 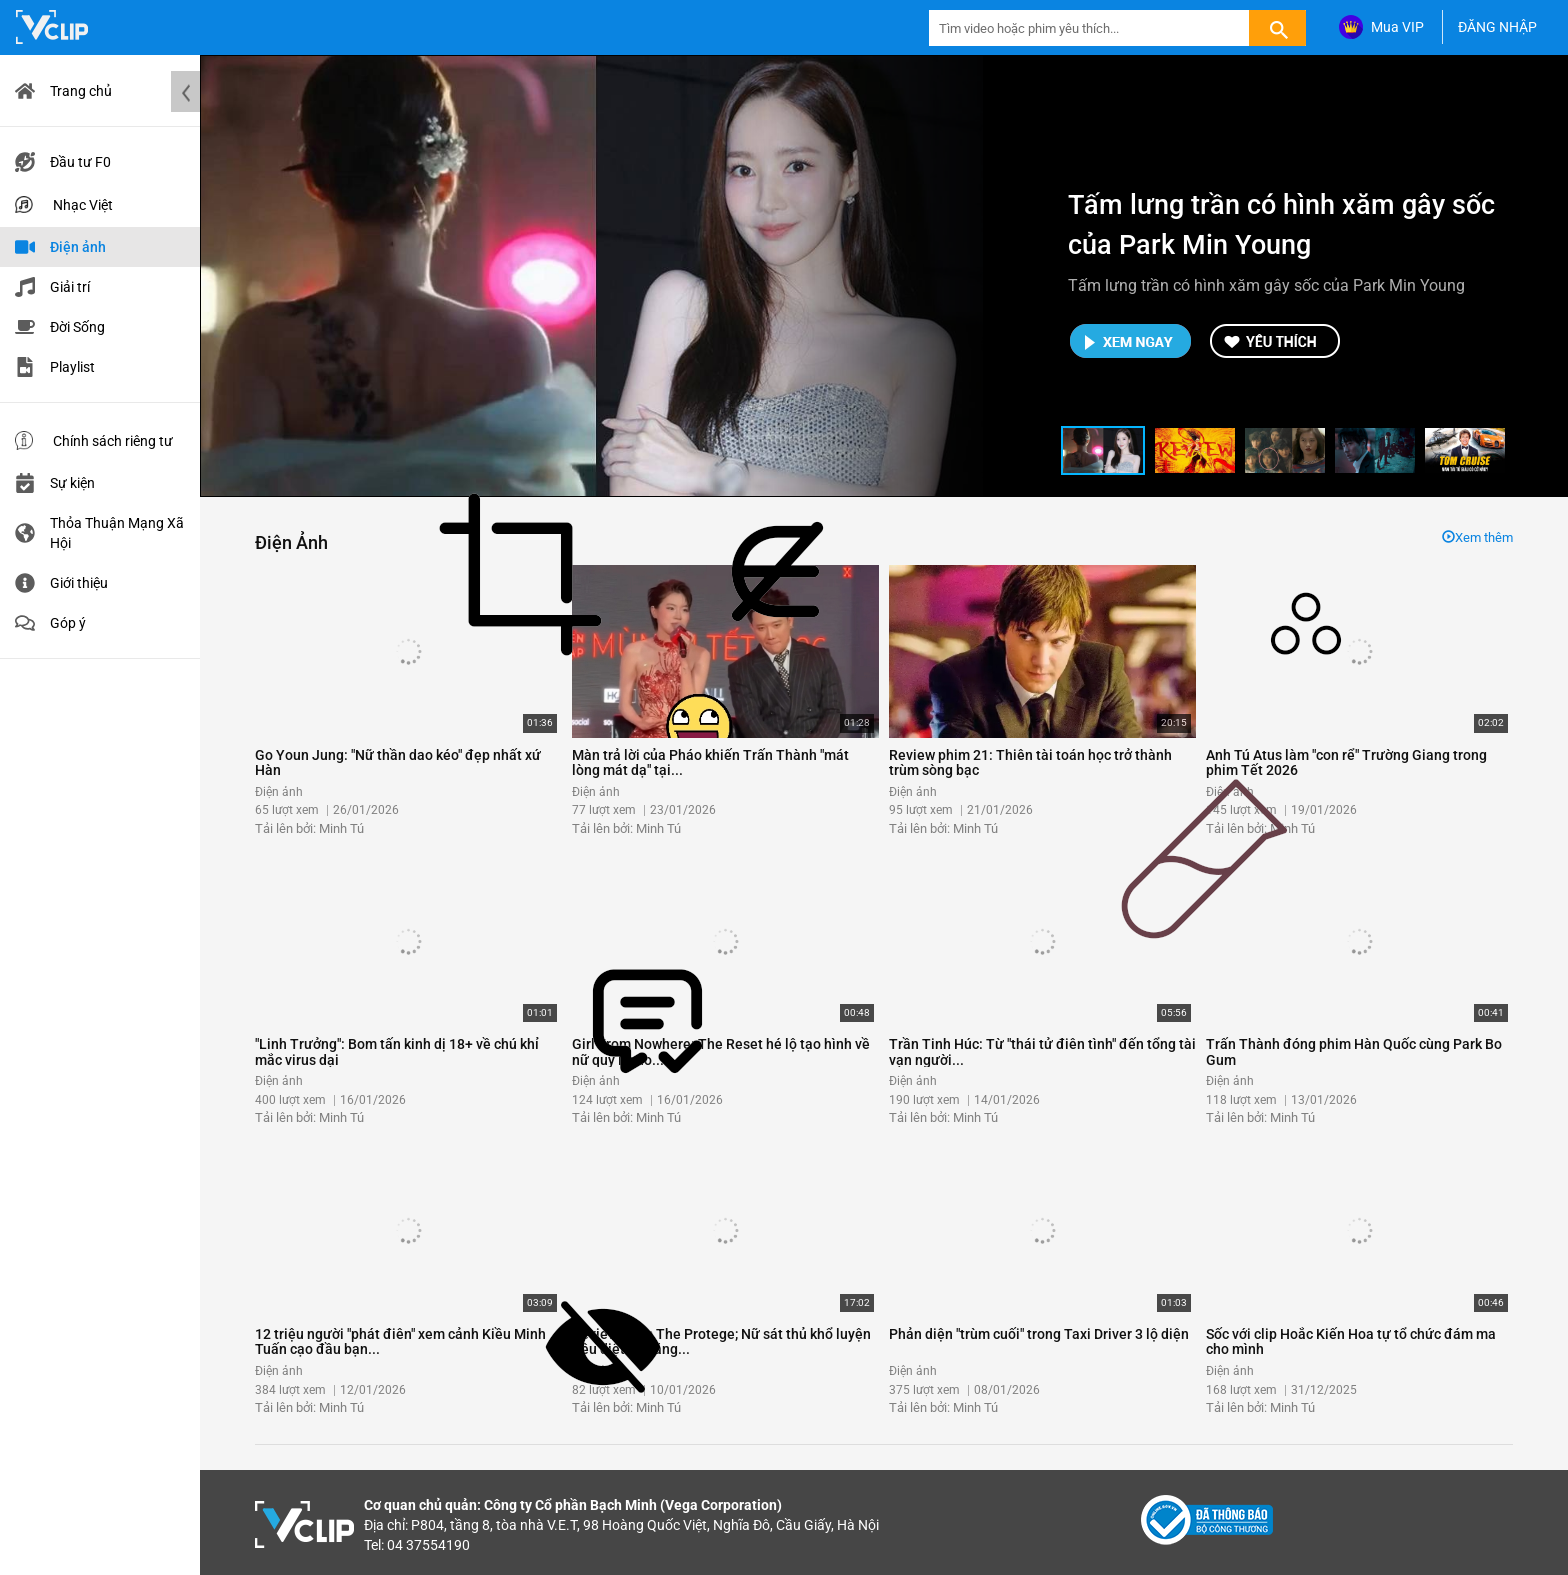 What do you see at coordinates (647, 1018) in the screenshot?
I see `message sent successfully` at bounding box center [647, 1018].